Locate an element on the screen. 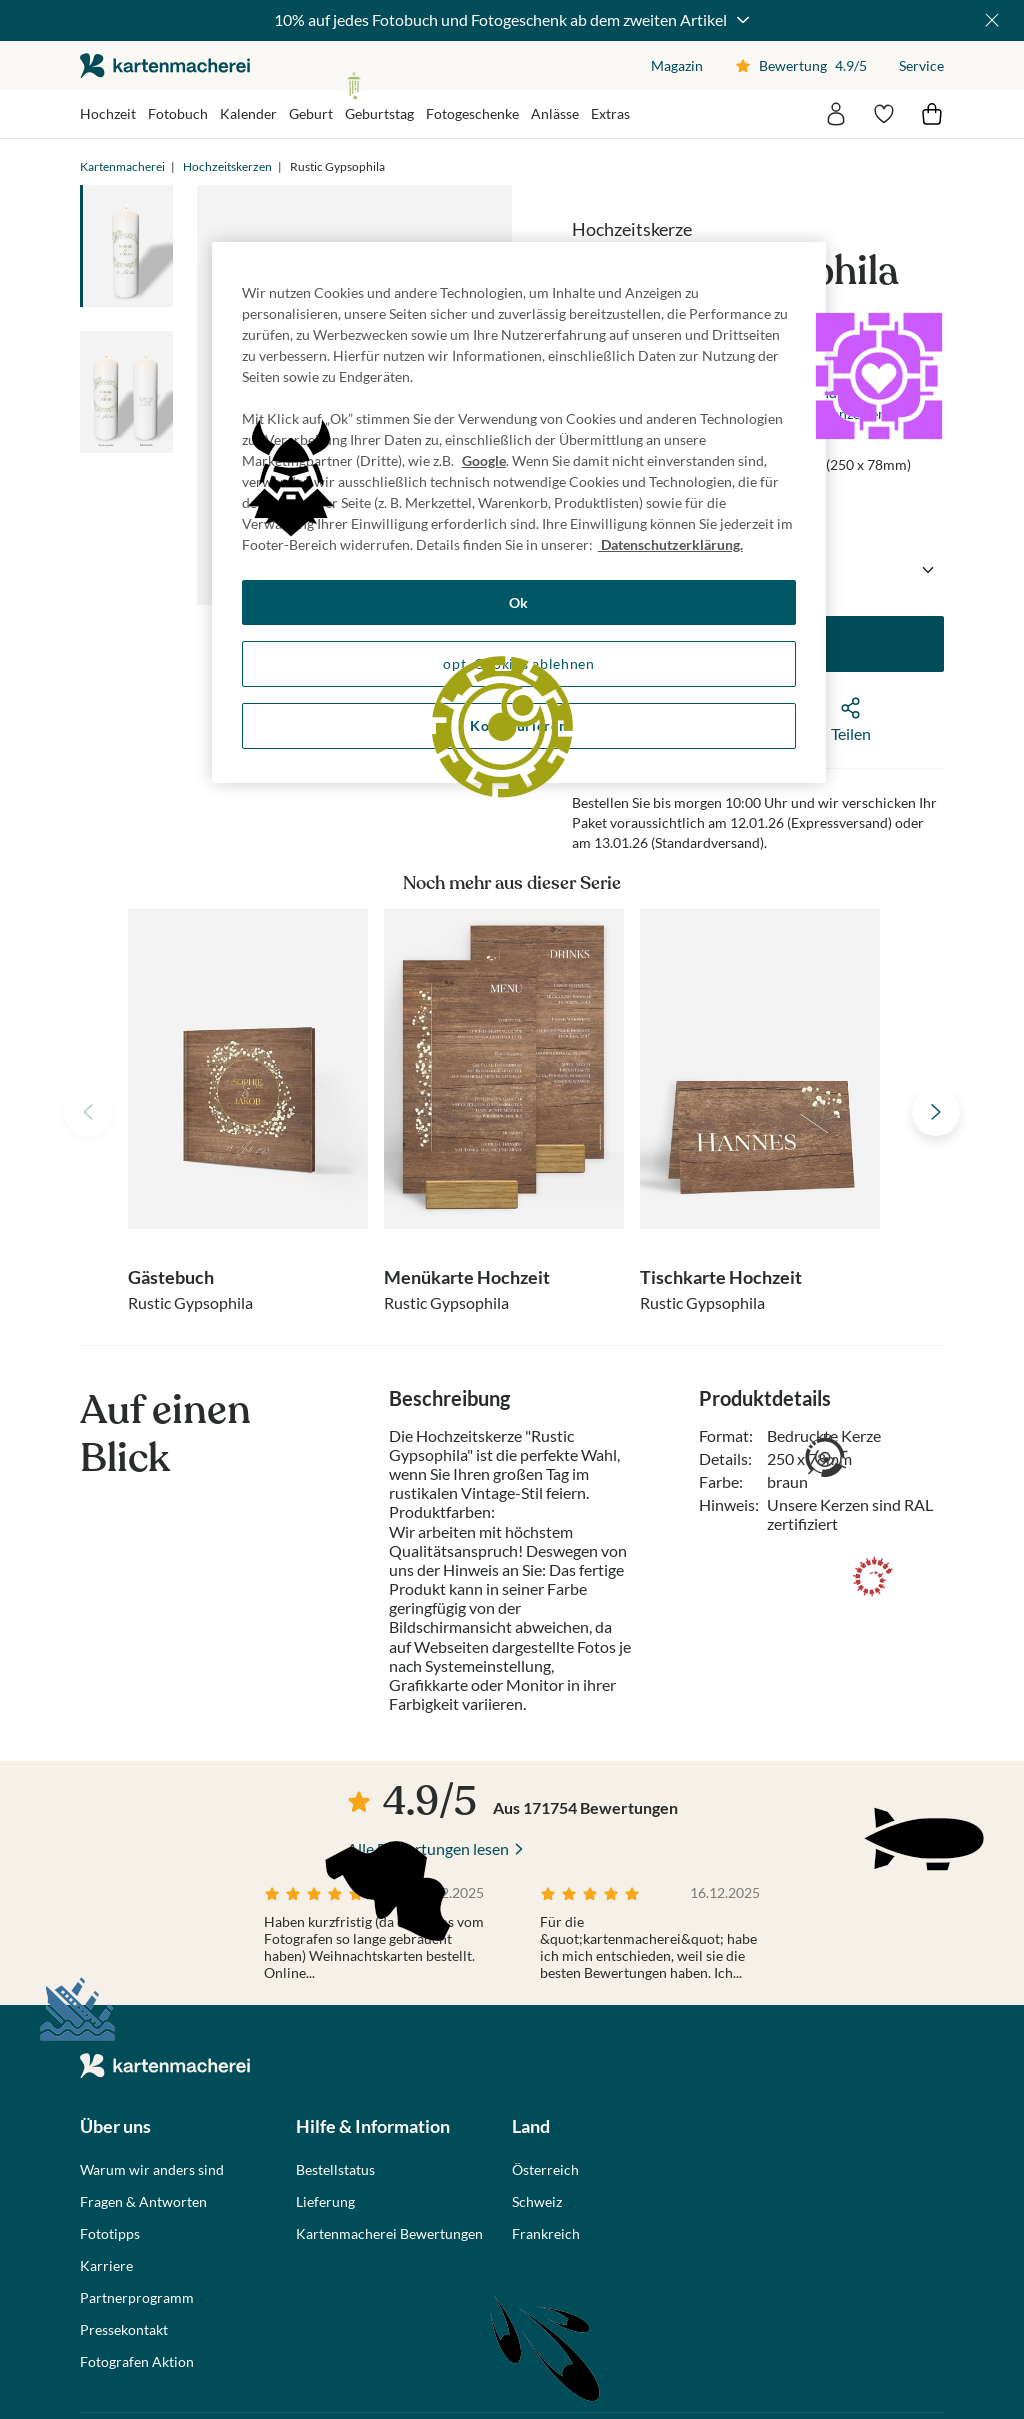 Image resolution: width=1024 pixels, height=2419 pixels. indicates airship or zeppelin-related content is located at coordinates (924, 1839).